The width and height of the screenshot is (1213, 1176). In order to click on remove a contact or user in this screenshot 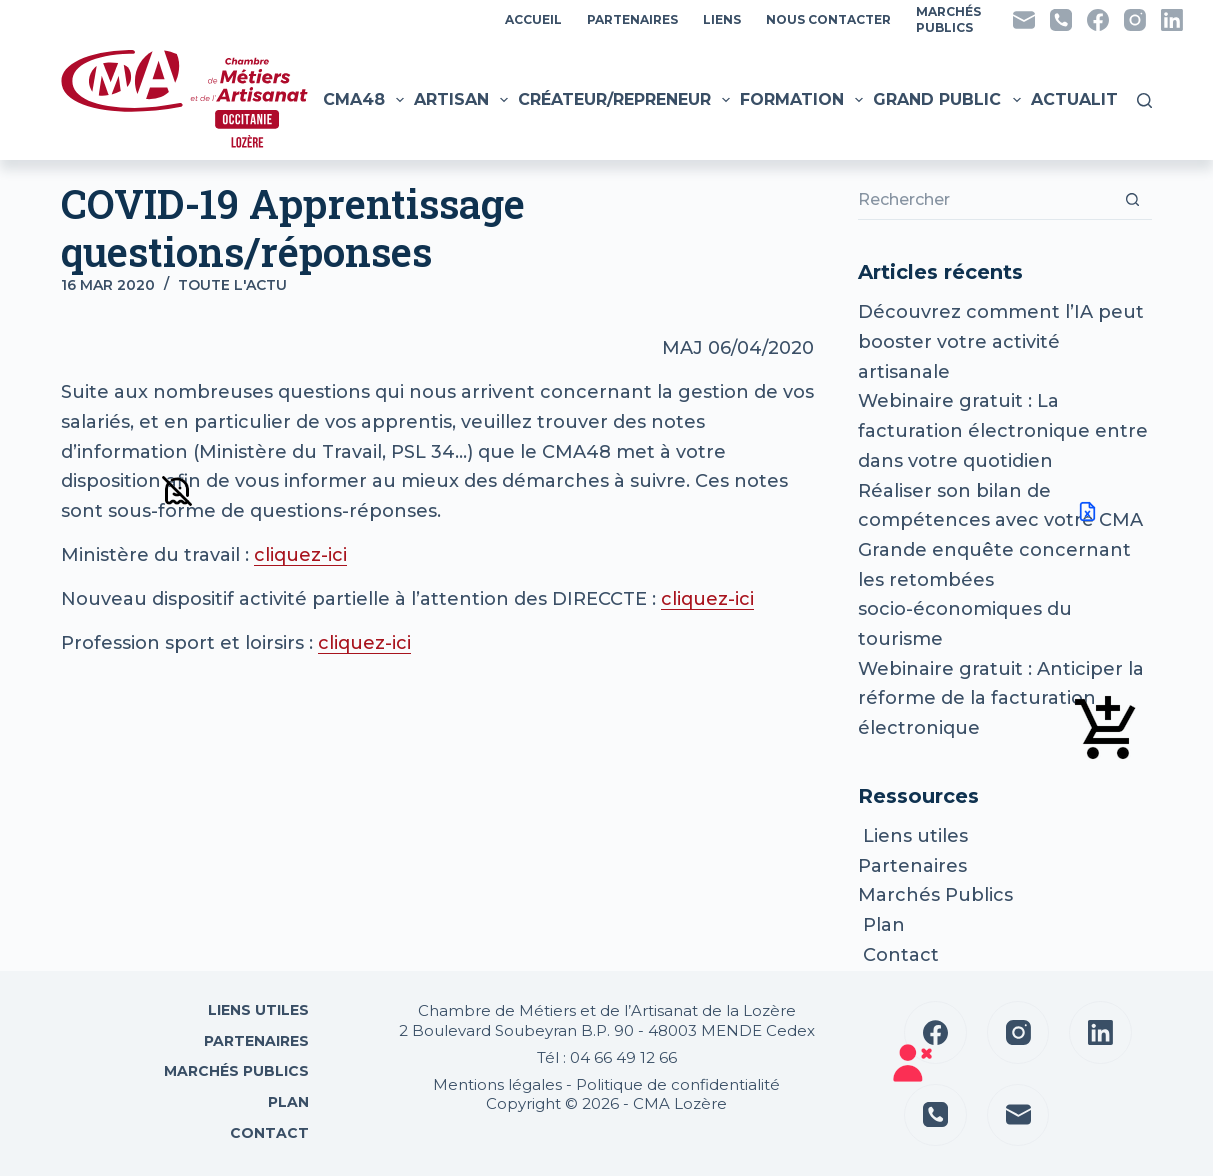, I will do `click(912, 1063)`.